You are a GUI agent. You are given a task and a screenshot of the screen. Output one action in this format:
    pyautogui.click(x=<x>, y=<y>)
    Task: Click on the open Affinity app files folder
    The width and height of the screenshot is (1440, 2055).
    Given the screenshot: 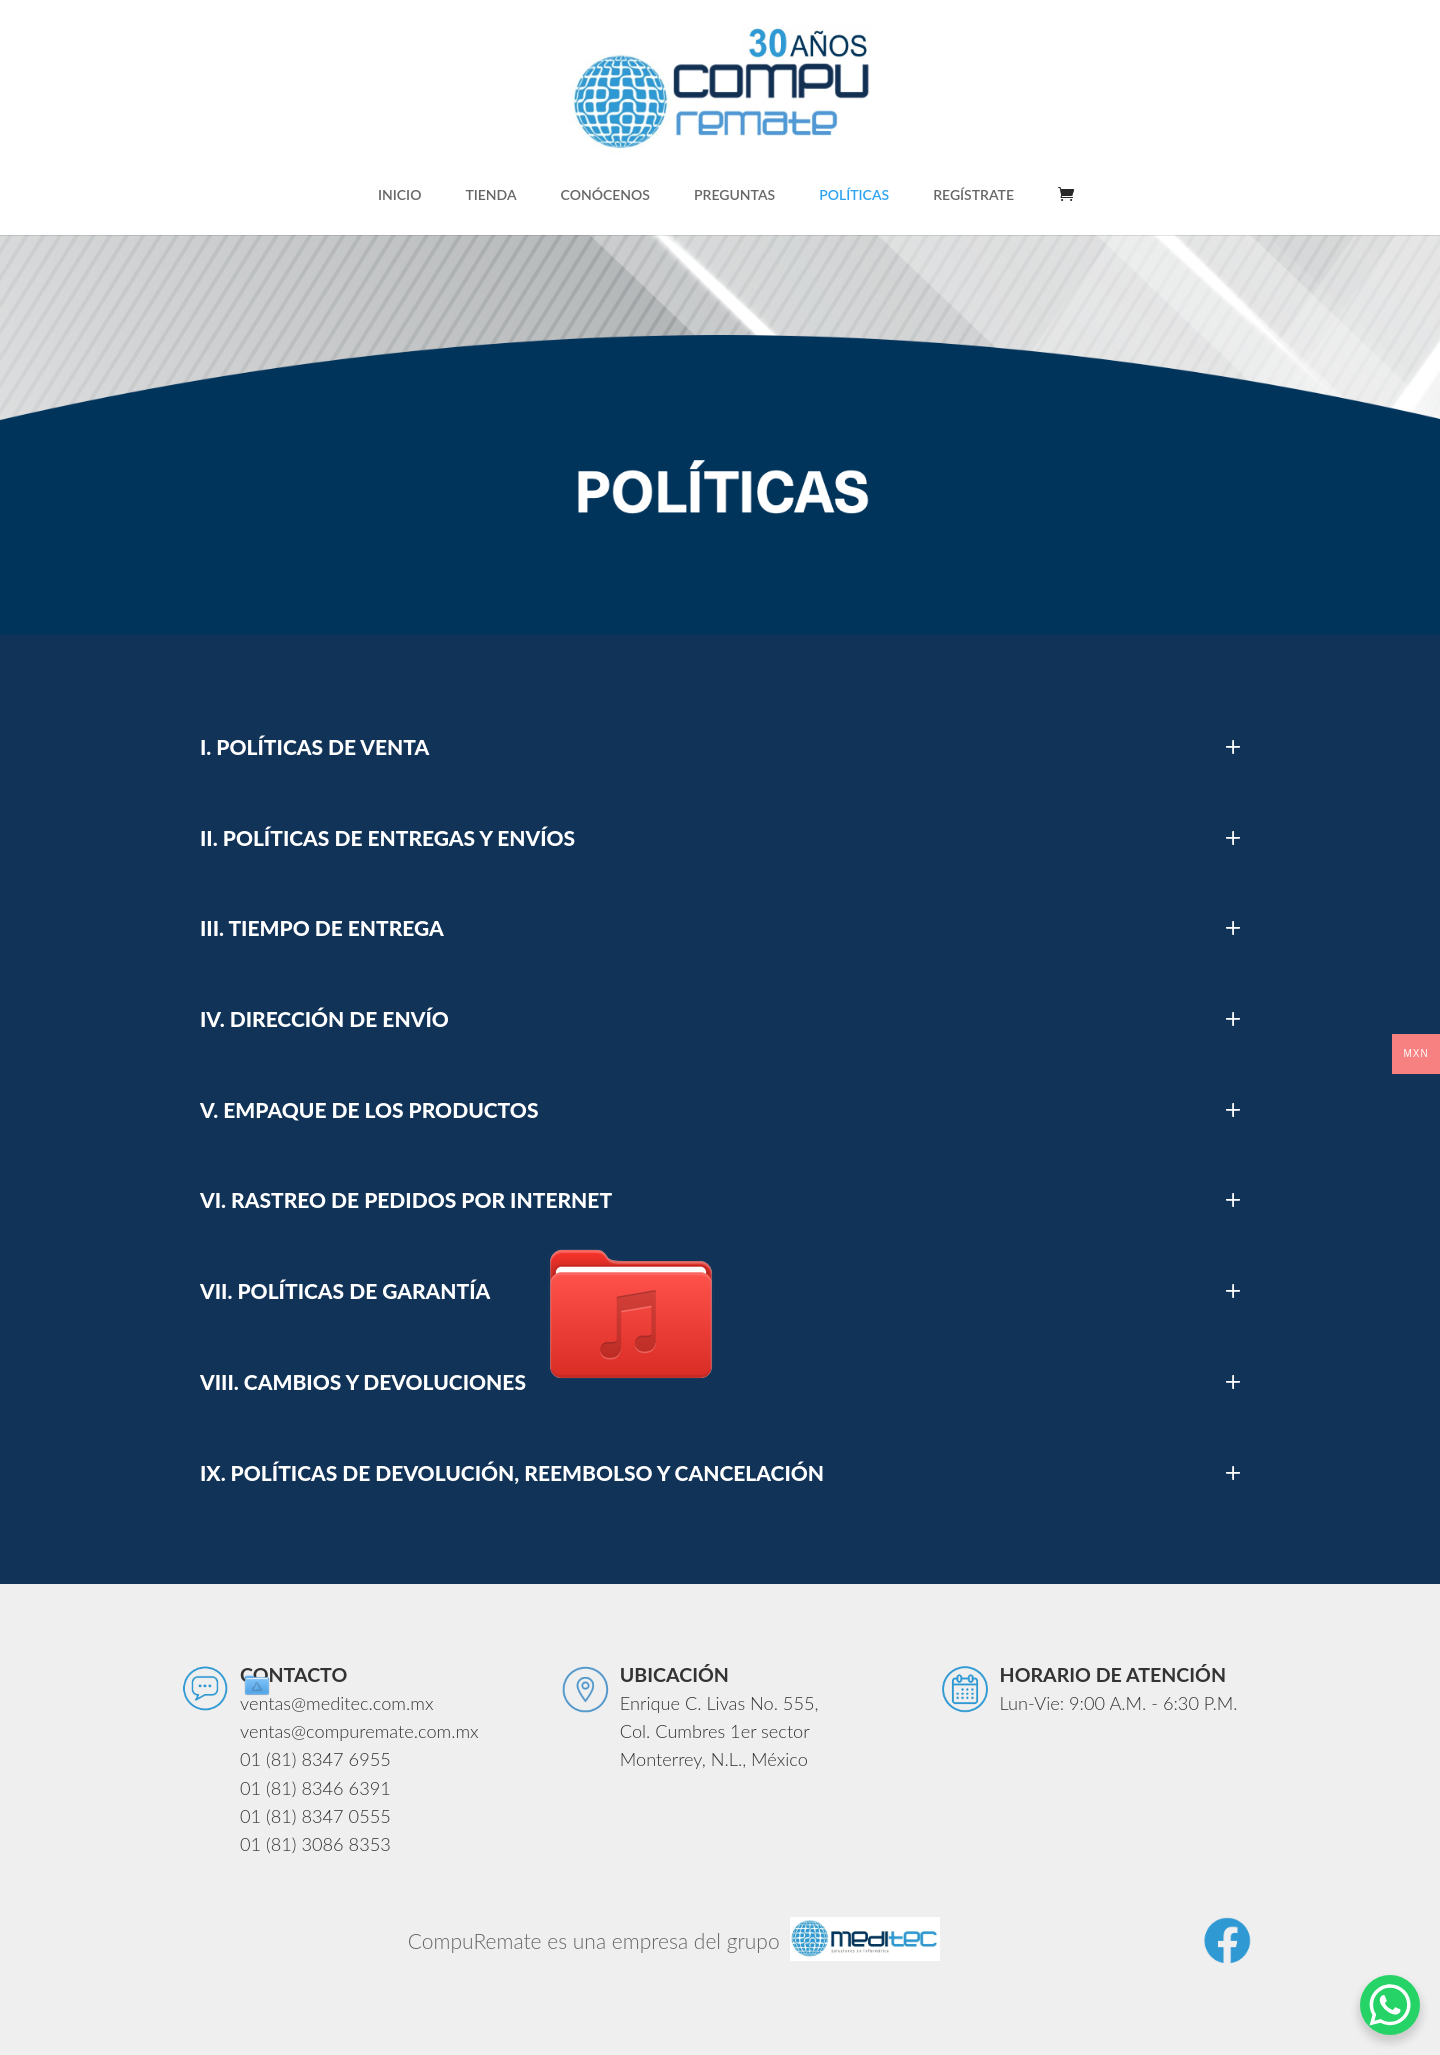 What is the action you would take?
    pyautogui.click(x=257, y=1685)
    